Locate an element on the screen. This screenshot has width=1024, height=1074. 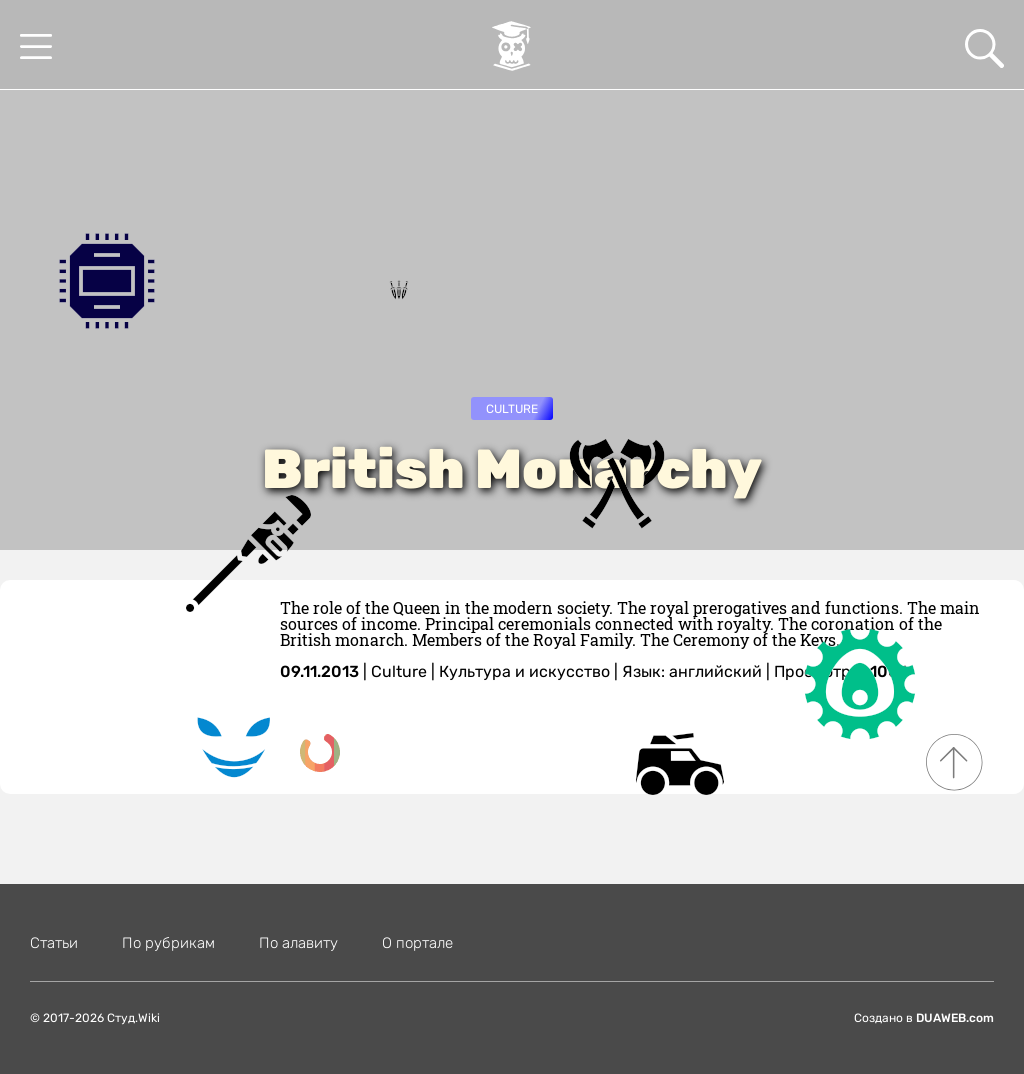
access settings or configuration options is located at coordinates (248, 553).